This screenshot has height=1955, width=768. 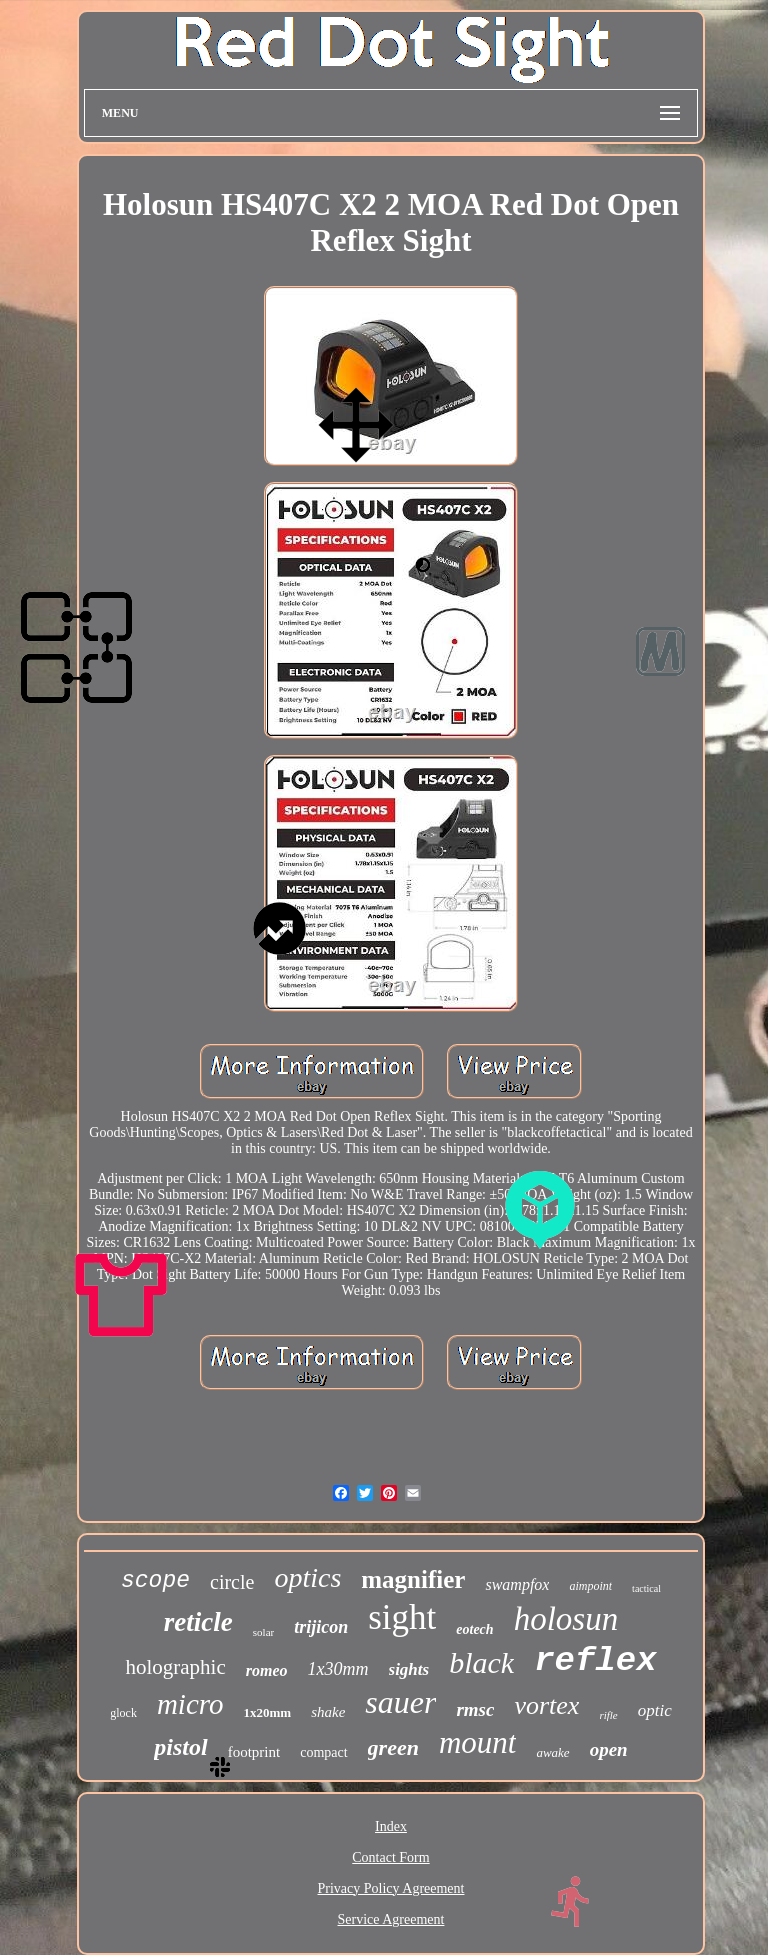 What do you see at coordinates (121, 1295) in the screenshot?
I see `browse clothing or apparel items` at bounding box center [121, 1295].